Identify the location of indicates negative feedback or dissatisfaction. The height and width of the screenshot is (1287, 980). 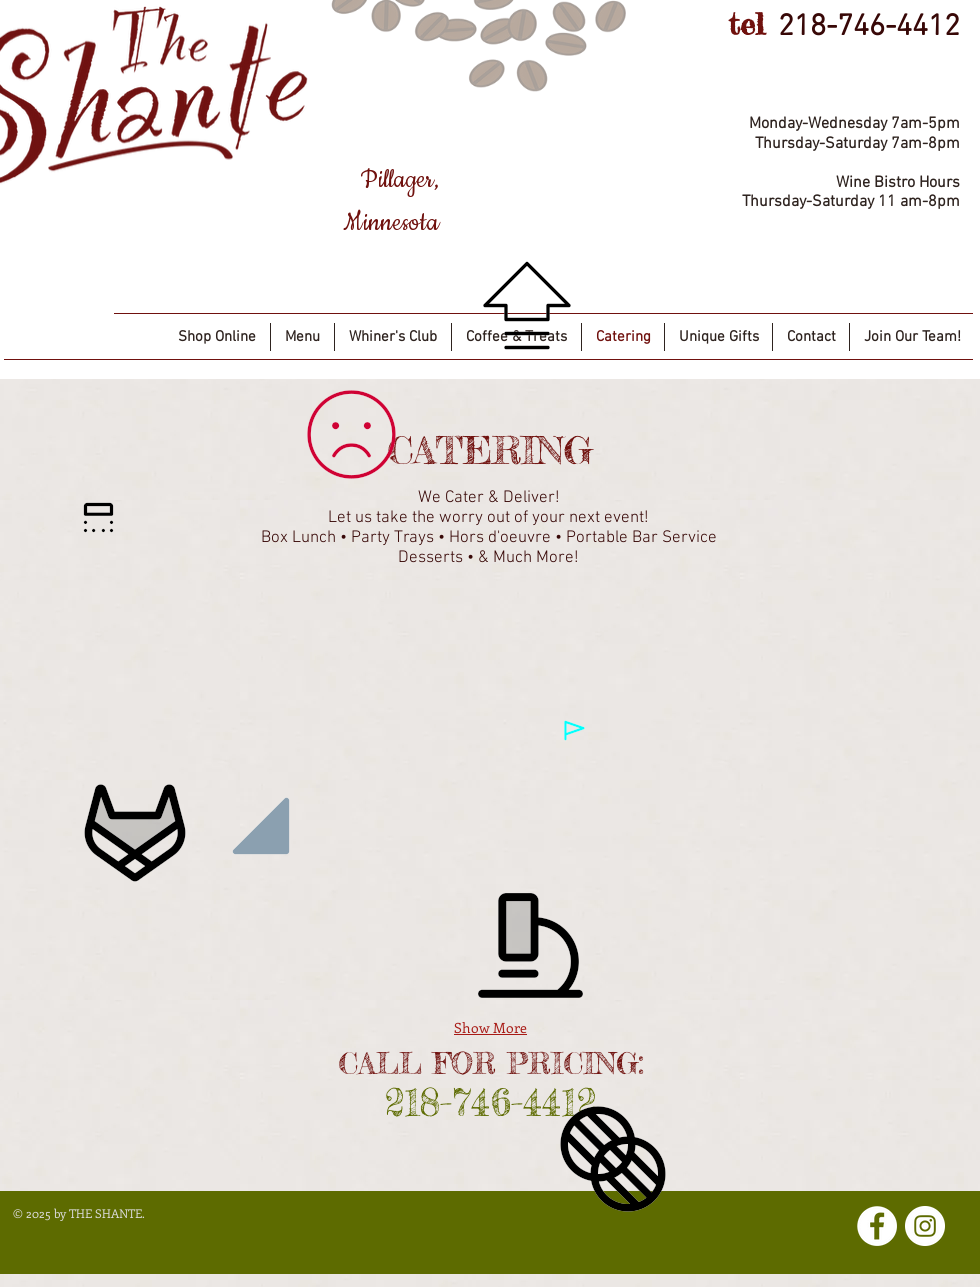
(351, 434).